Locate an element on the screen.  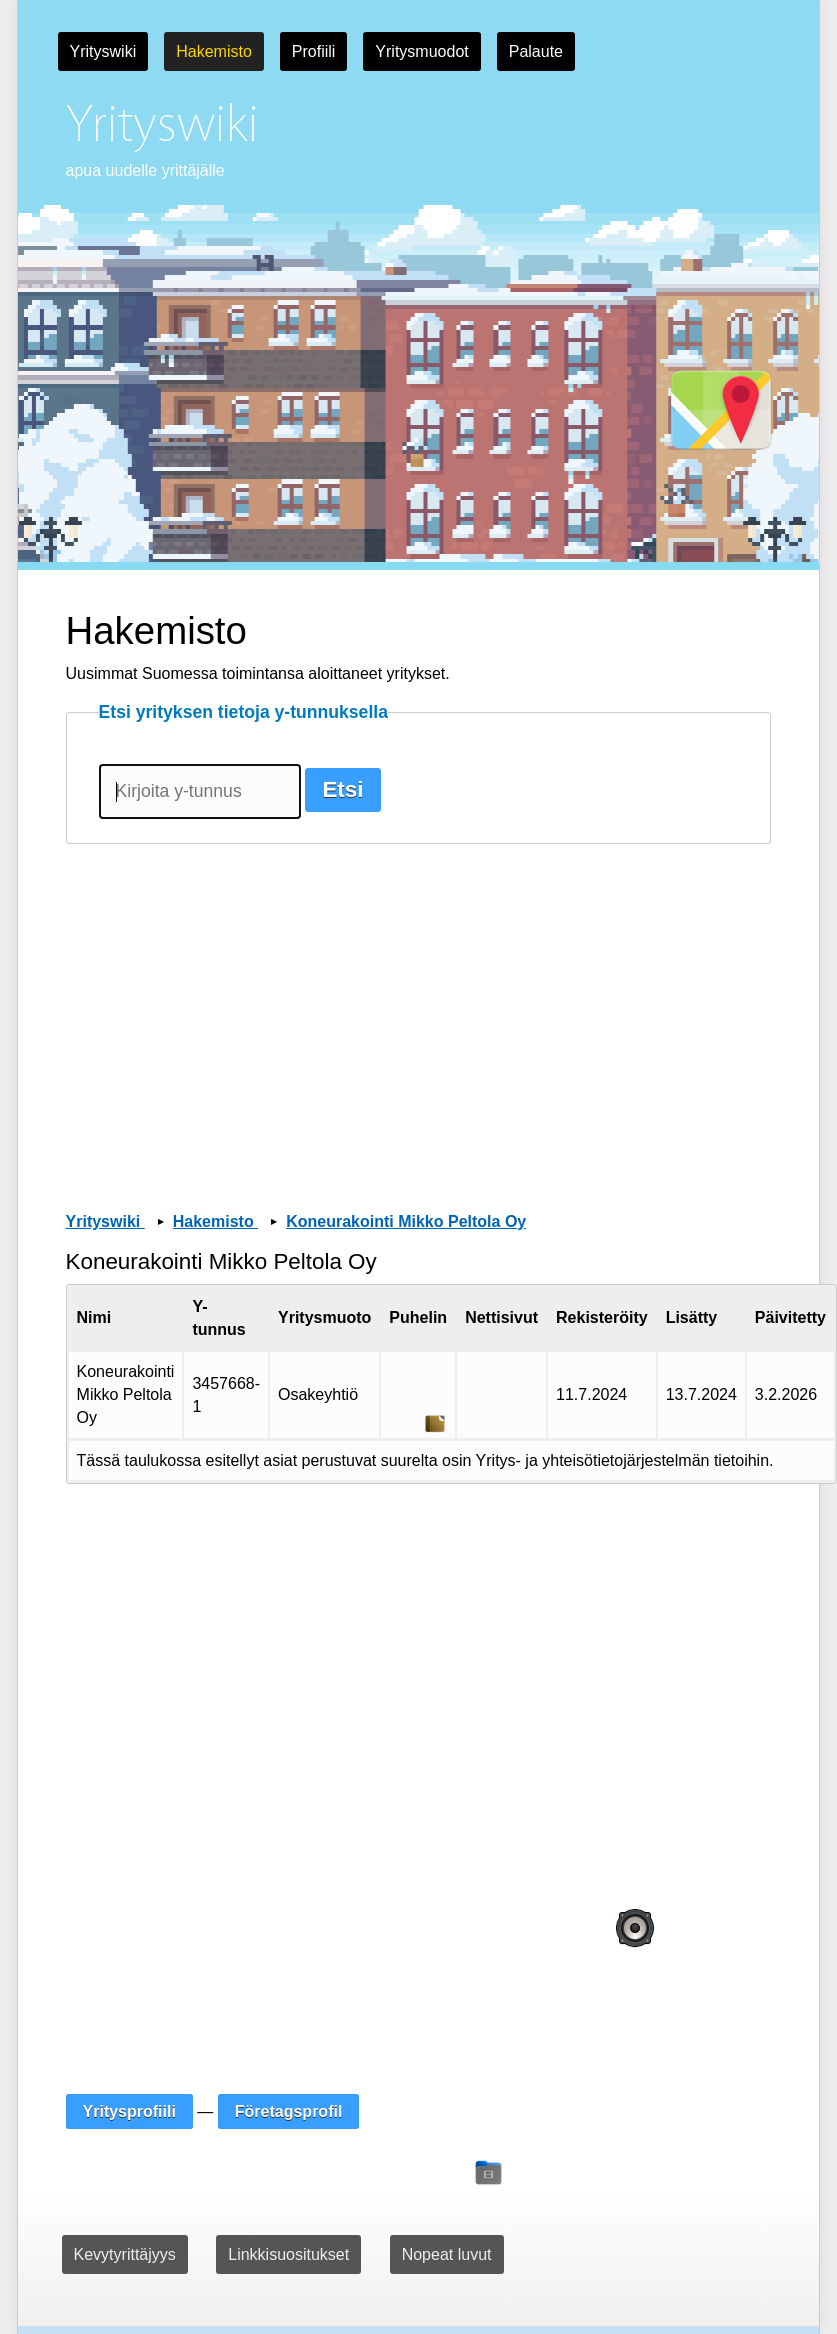
change desktop wallpaper settings is located at coordinates (435, 1423).